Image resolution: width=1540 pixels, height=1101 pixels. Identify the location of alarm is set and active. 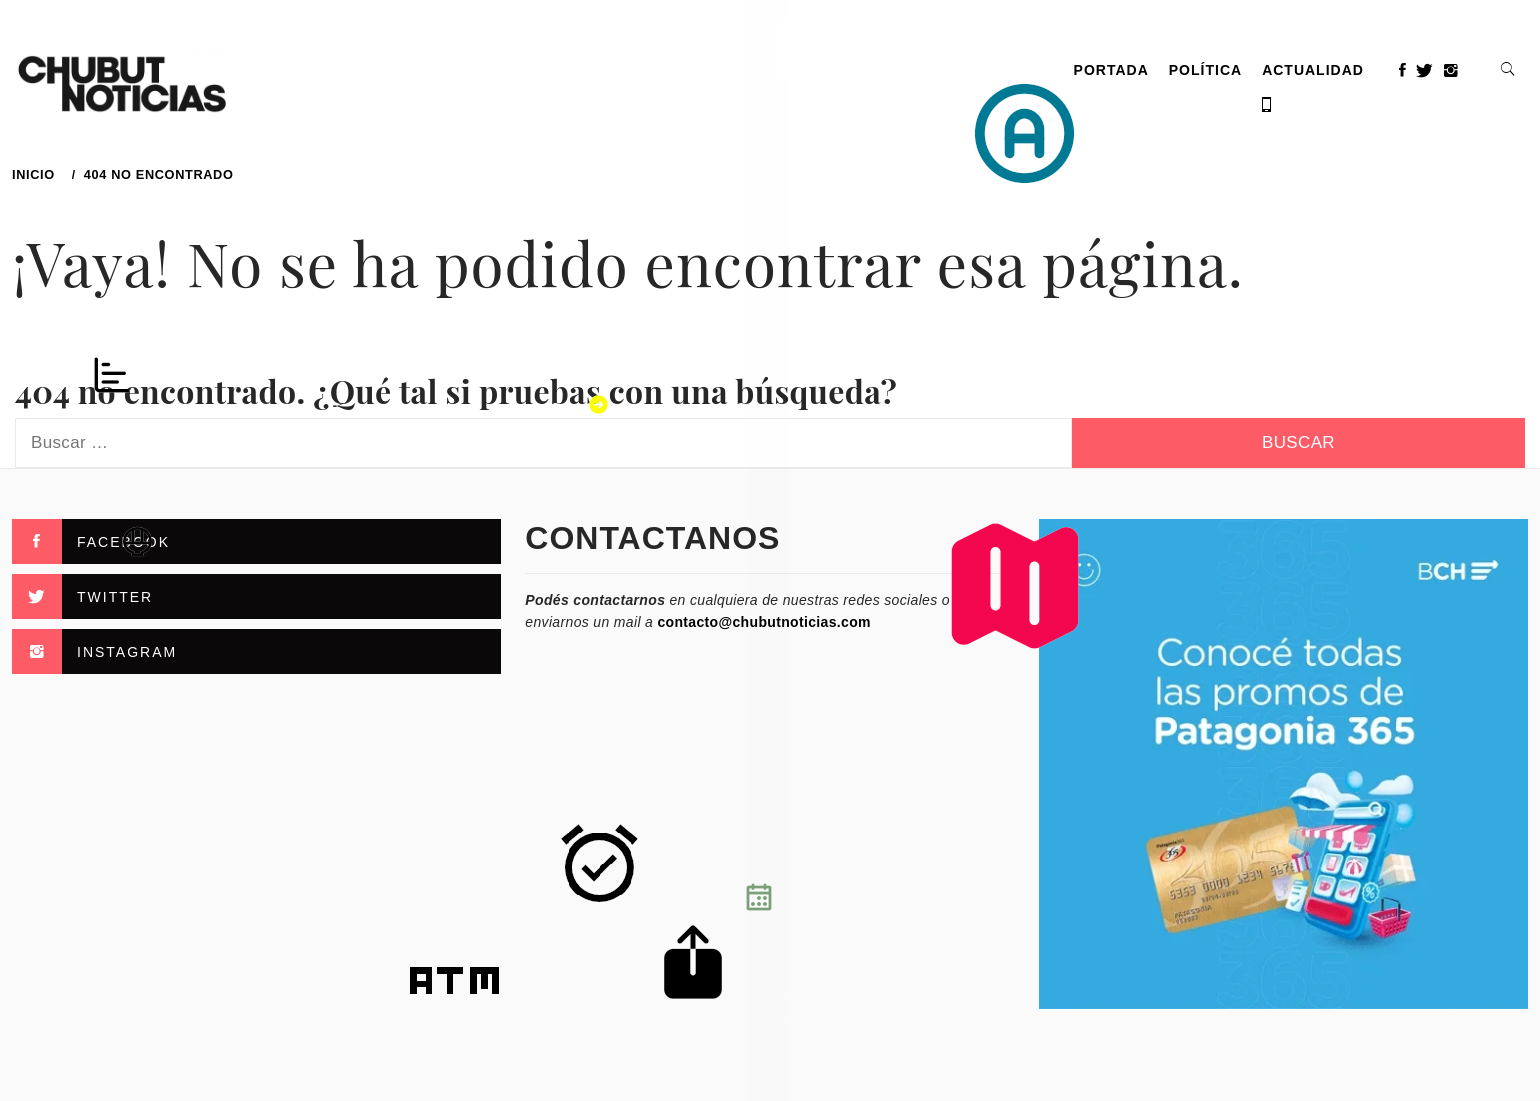
(599, 863).